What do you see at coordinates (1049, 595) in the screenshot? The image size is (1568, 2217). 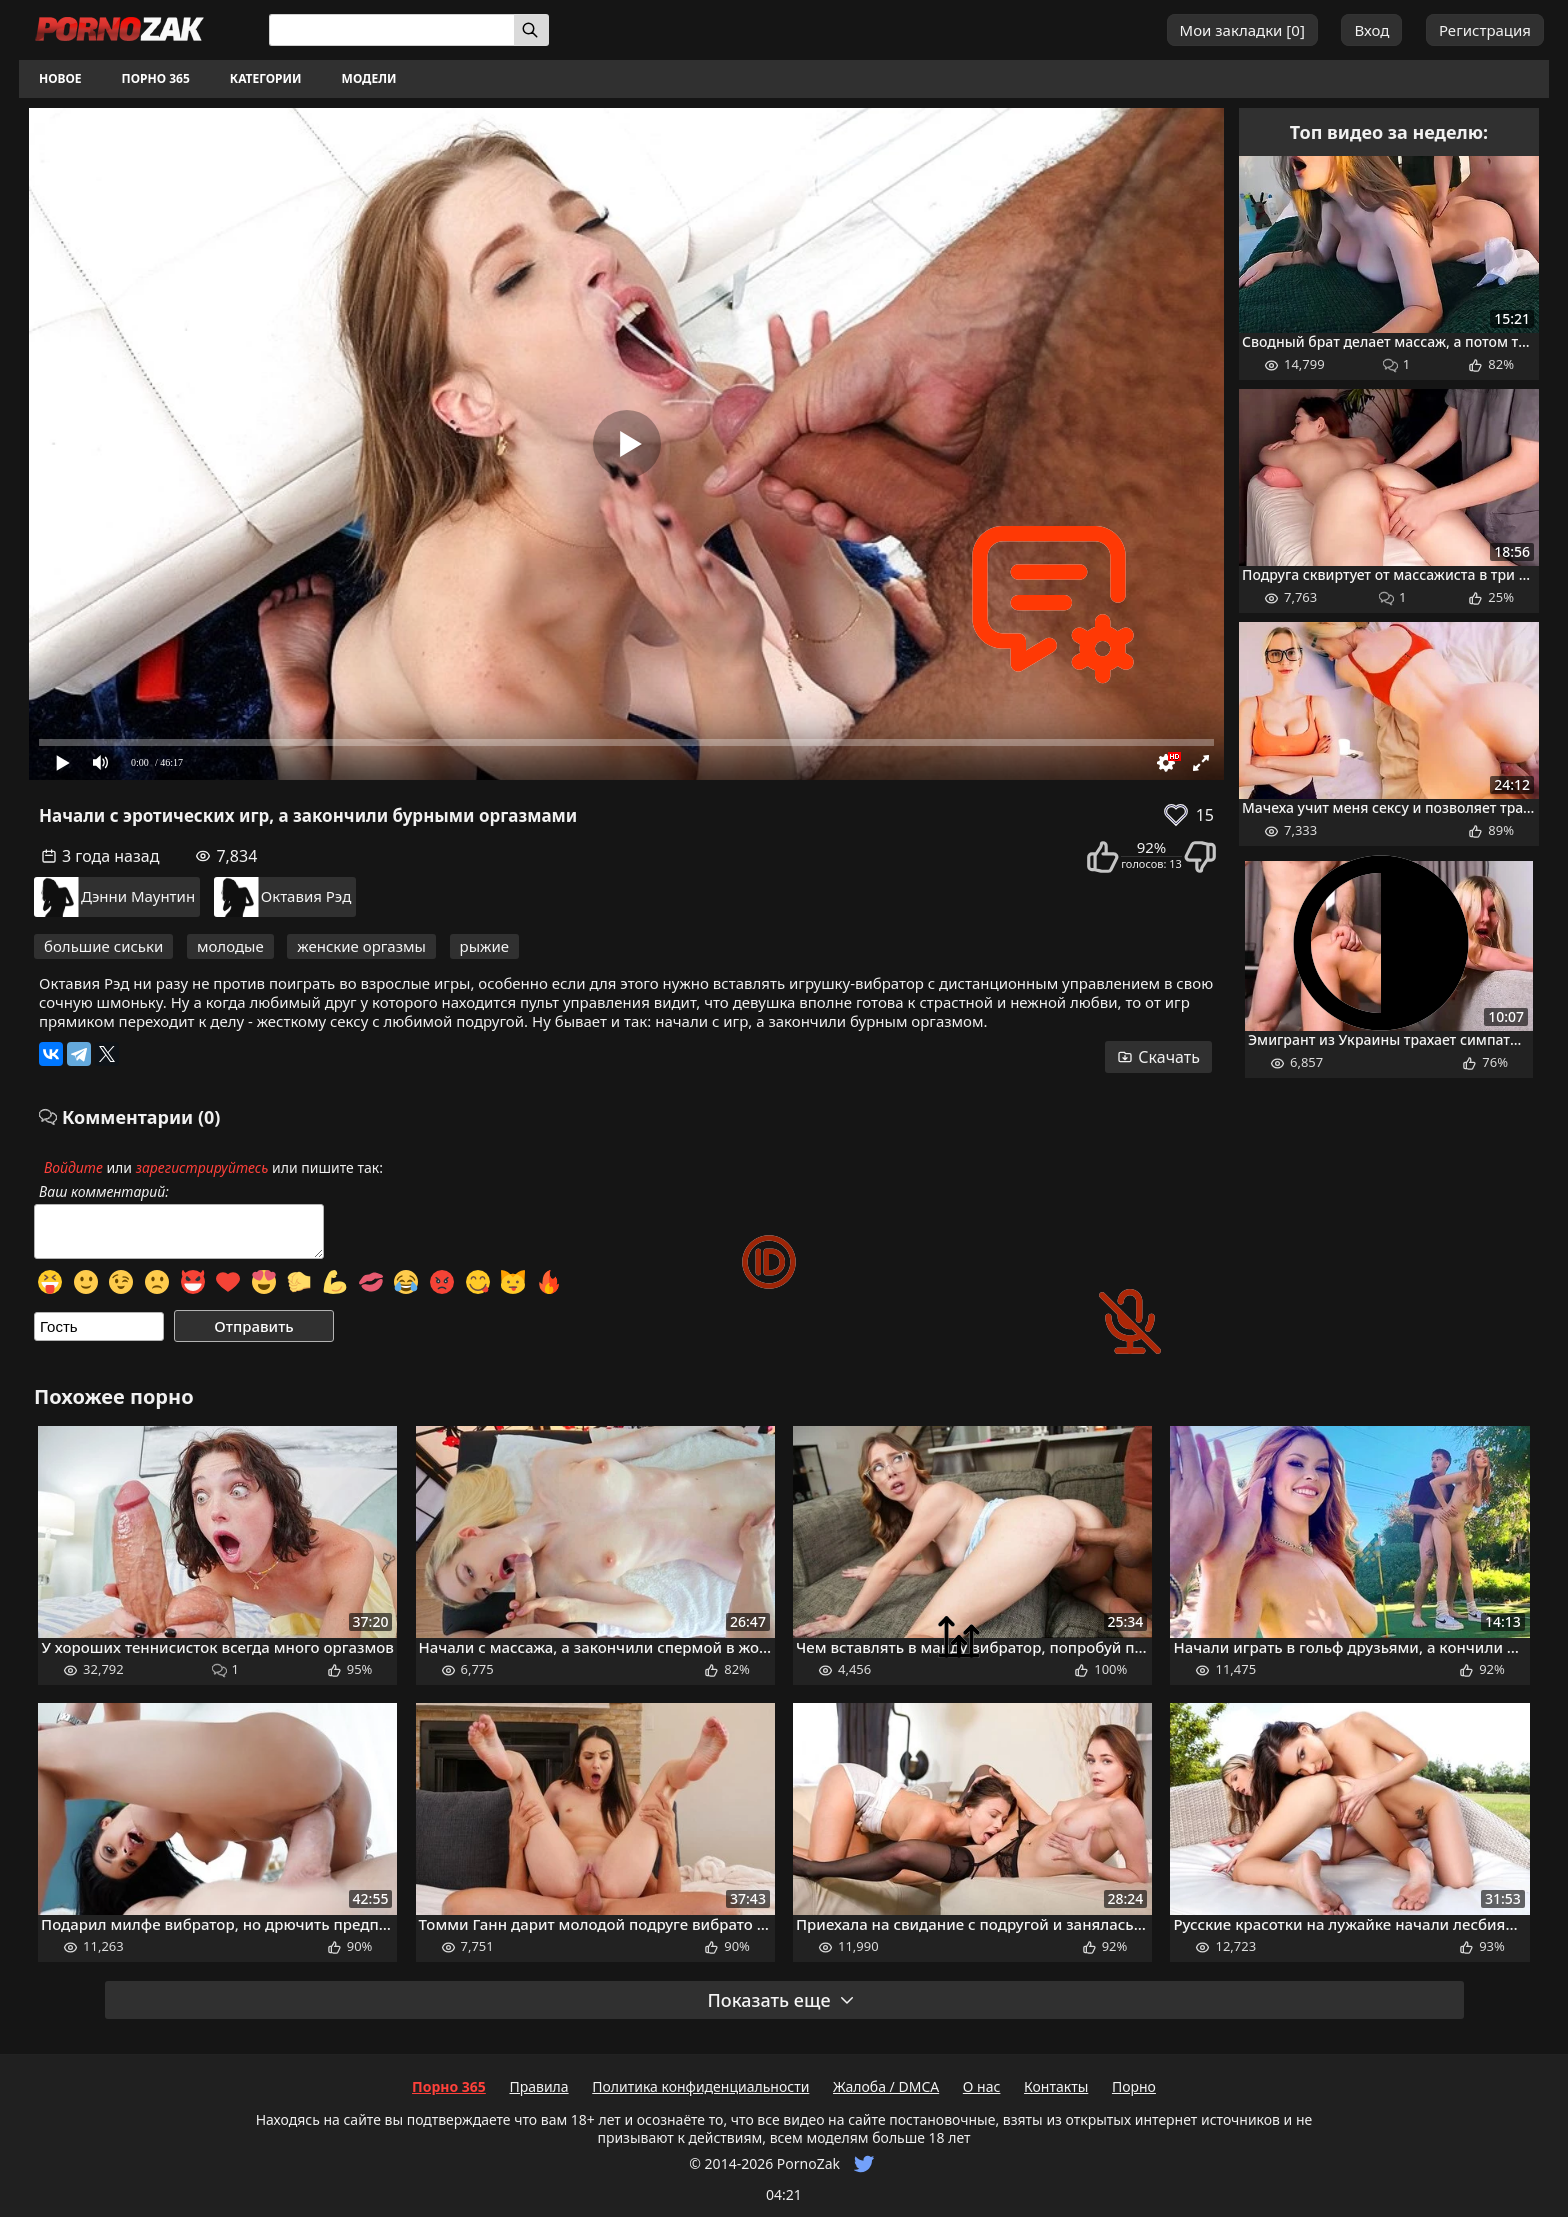 I see `access message settings` at bounding box center [1049, 595].